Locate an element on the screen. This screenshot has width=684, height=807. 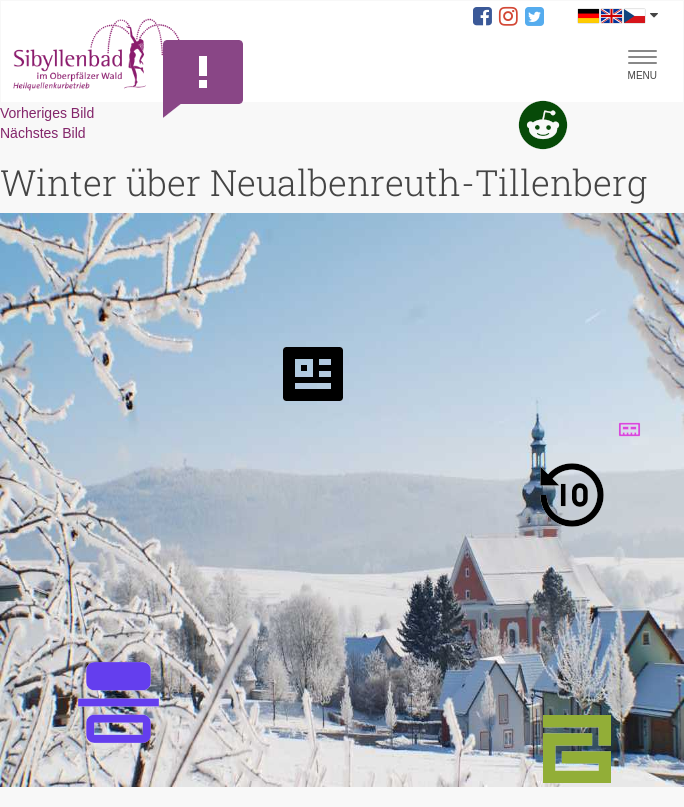
skip back 10 seconds in media playback is located at coordinates (572, 495).